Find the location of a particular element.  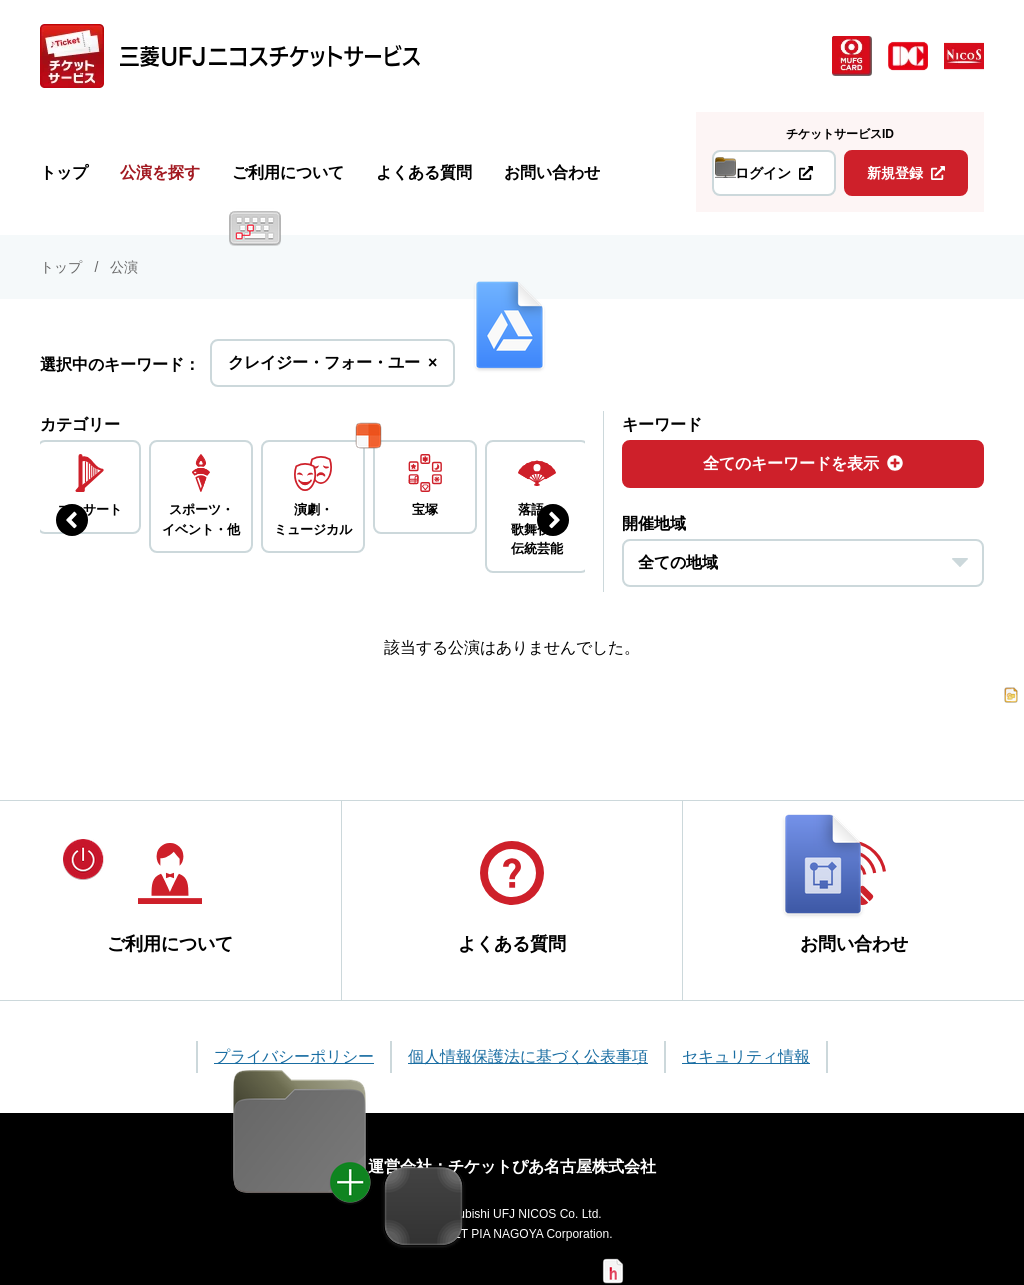

shut down or power off the system is located at coordinates (84, 860).